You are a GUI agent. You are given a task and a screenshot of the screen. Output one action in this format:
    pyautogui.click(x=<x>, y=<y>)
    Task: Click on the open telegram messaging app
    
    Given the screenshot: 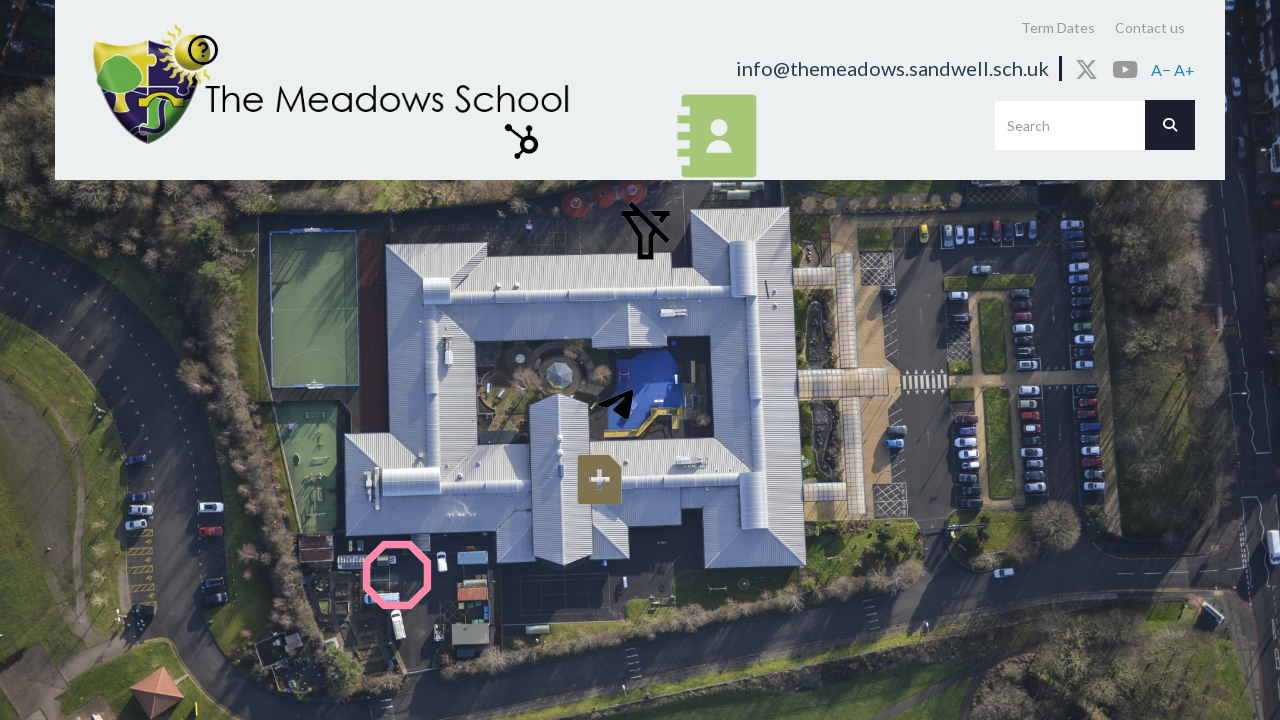 What is the action you would take?
    pyautogui.click(x=618, y=403)
    